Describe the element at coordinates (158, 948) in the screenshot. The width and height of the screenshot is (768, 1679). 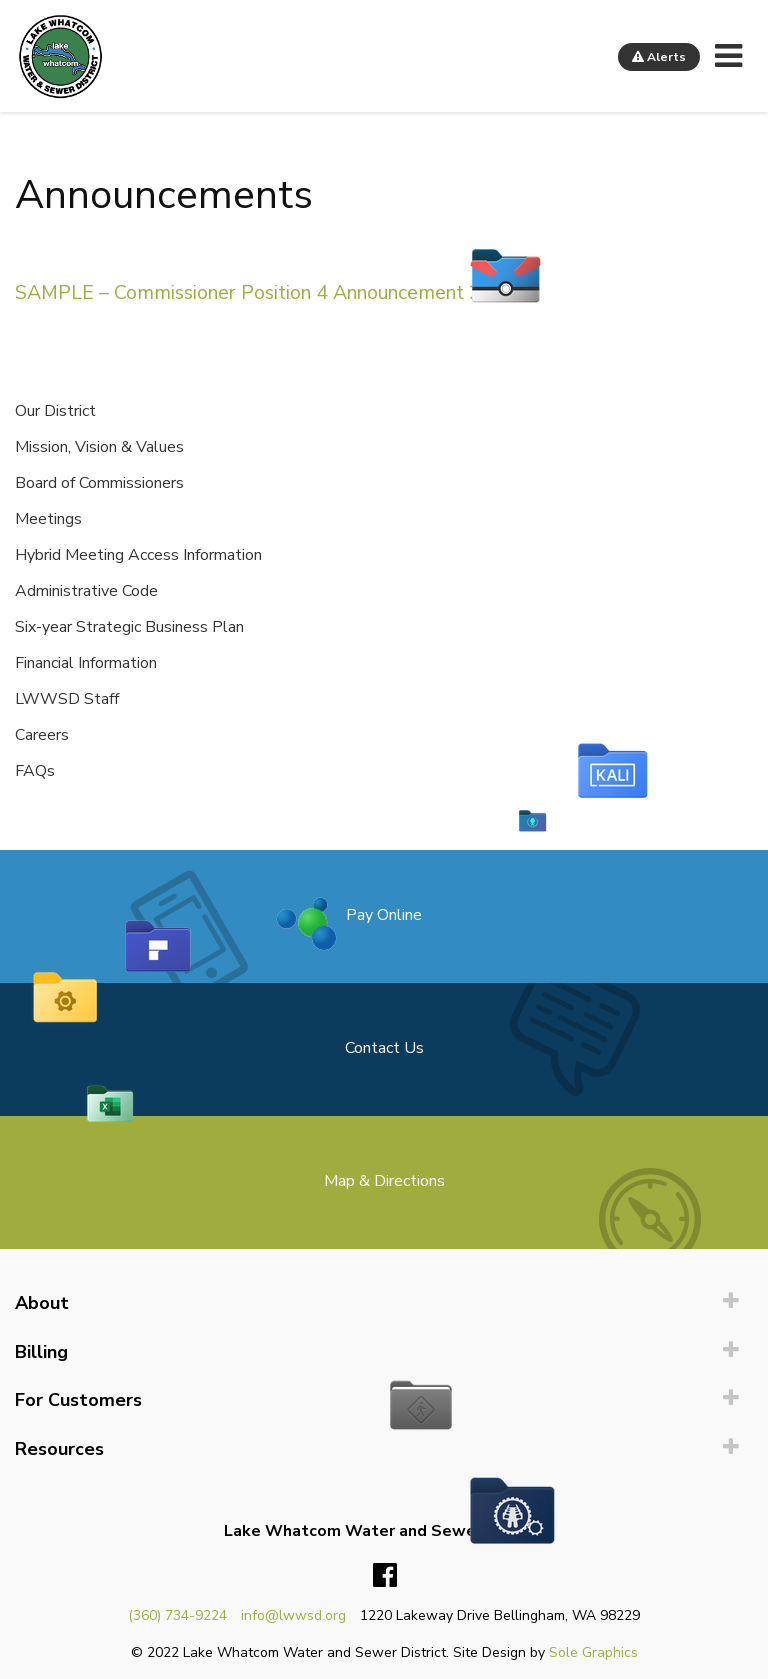
I see `open wondershare pdfelement documents folder` at that location.